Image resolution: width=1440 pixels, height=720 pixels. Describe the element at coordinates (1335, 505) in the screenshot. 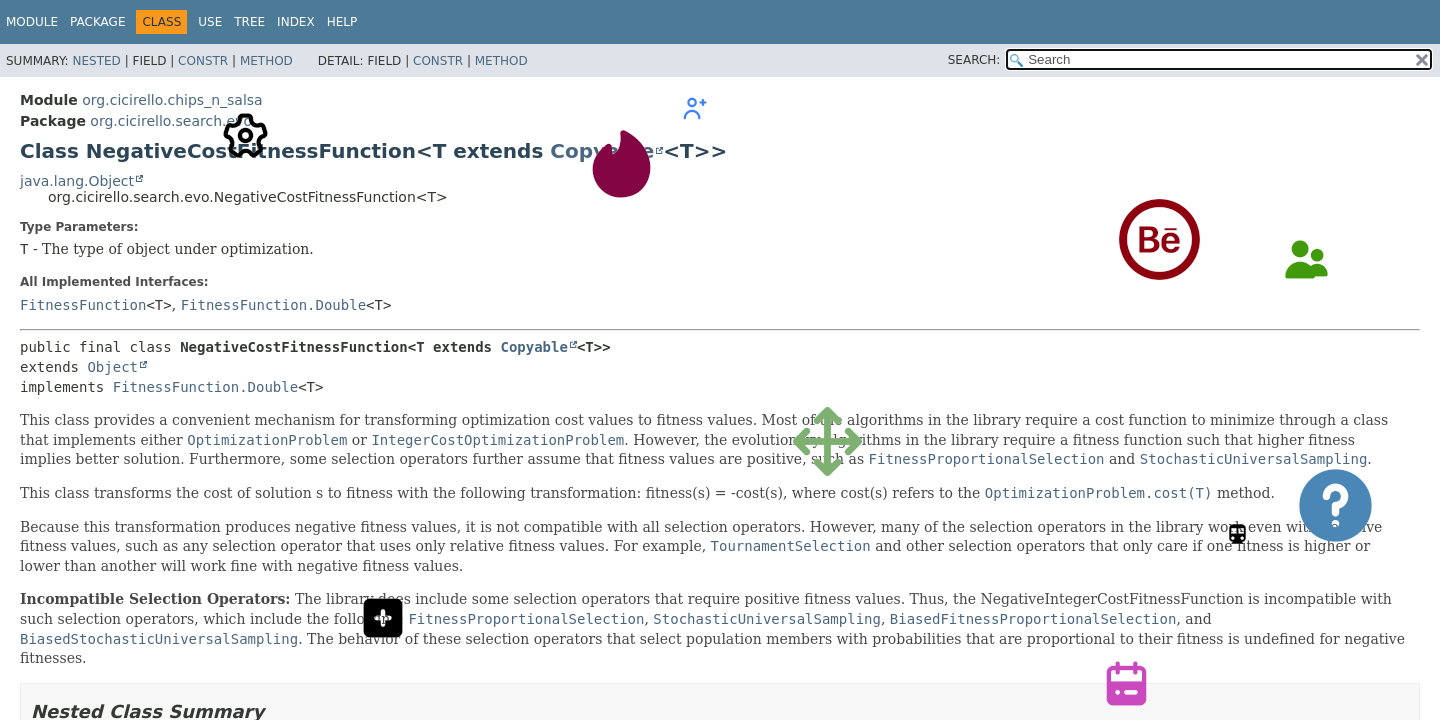

I see `access help or support information` at that location.